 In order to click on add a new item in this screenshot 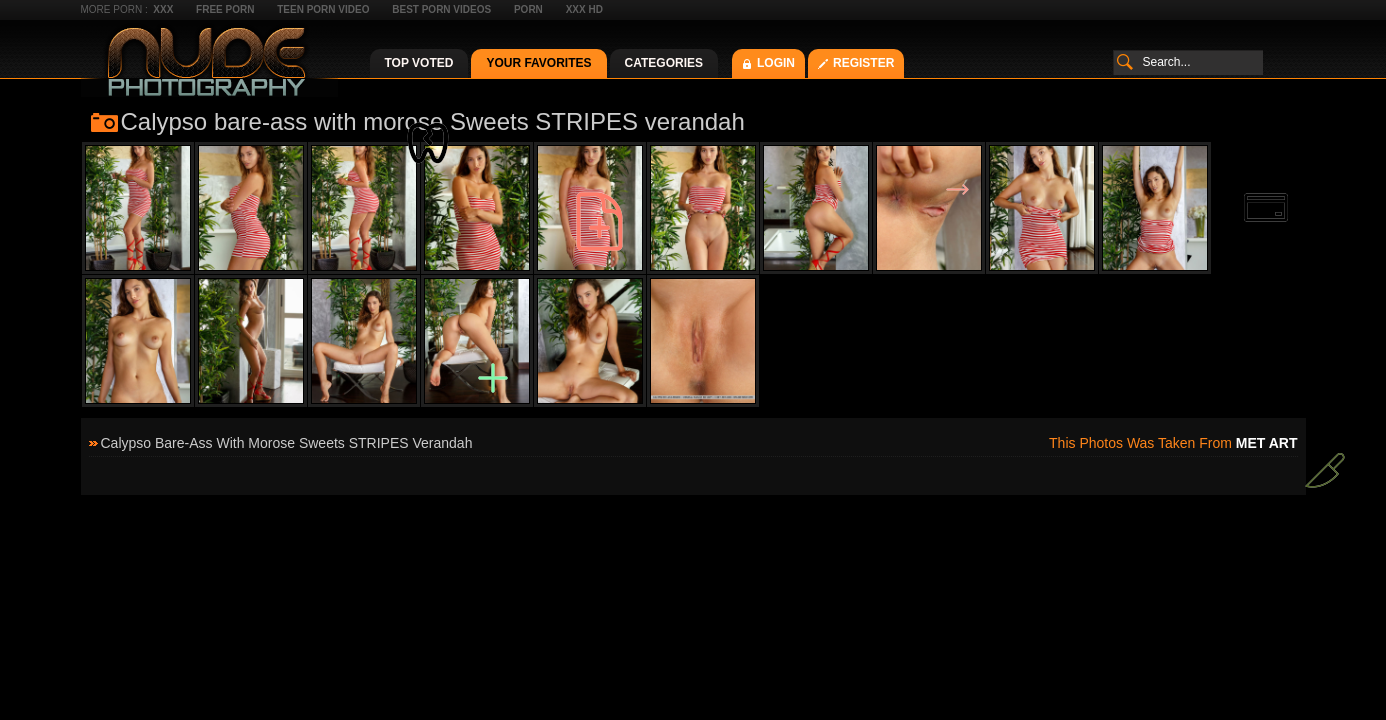, I will do `click(493, 378)`.